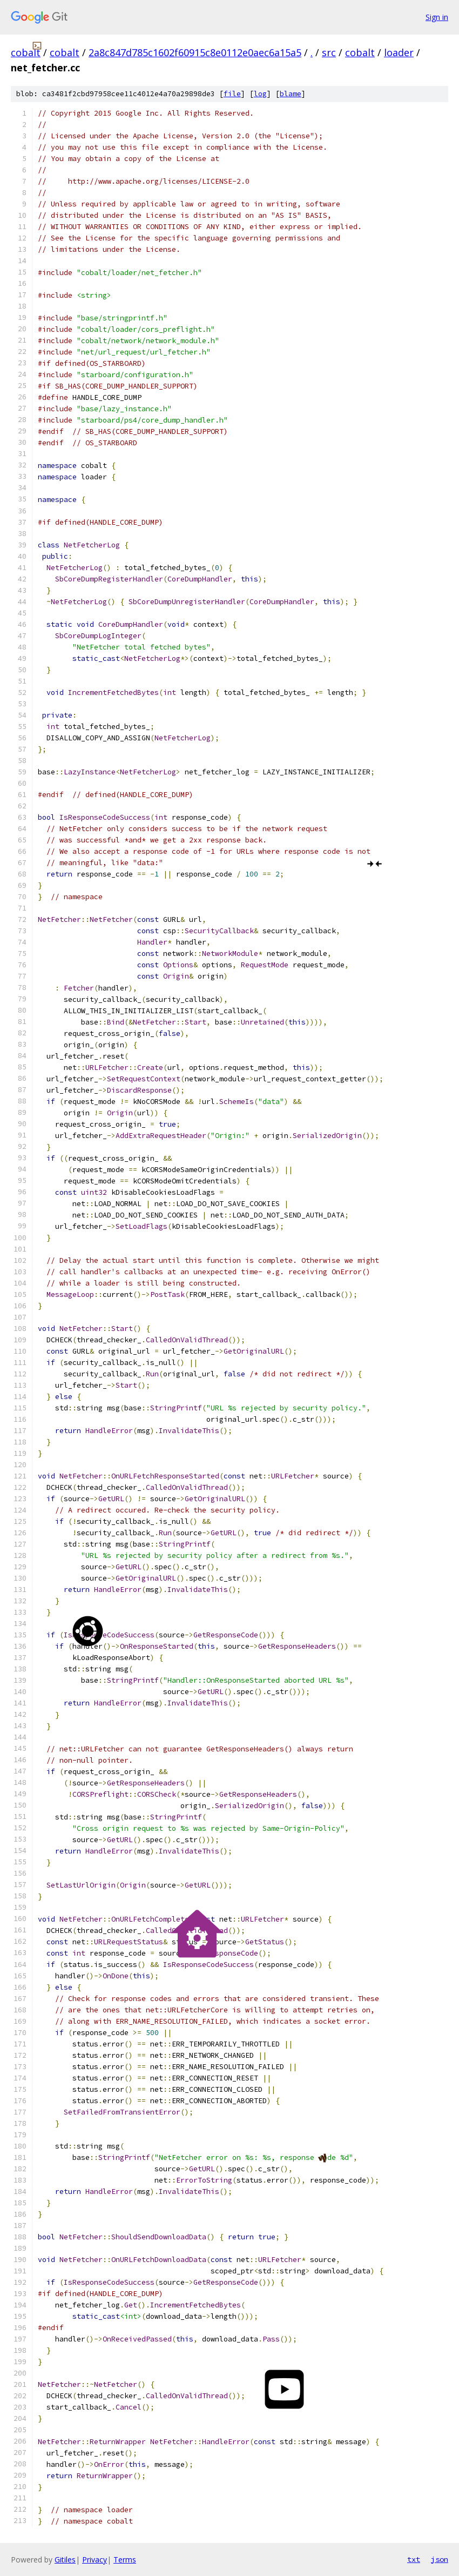 This screenshot has height=2576, width=459. Describe the element at coordinates (37, 45) in the screenshot. I see `open terminal or command line interface` at that location.